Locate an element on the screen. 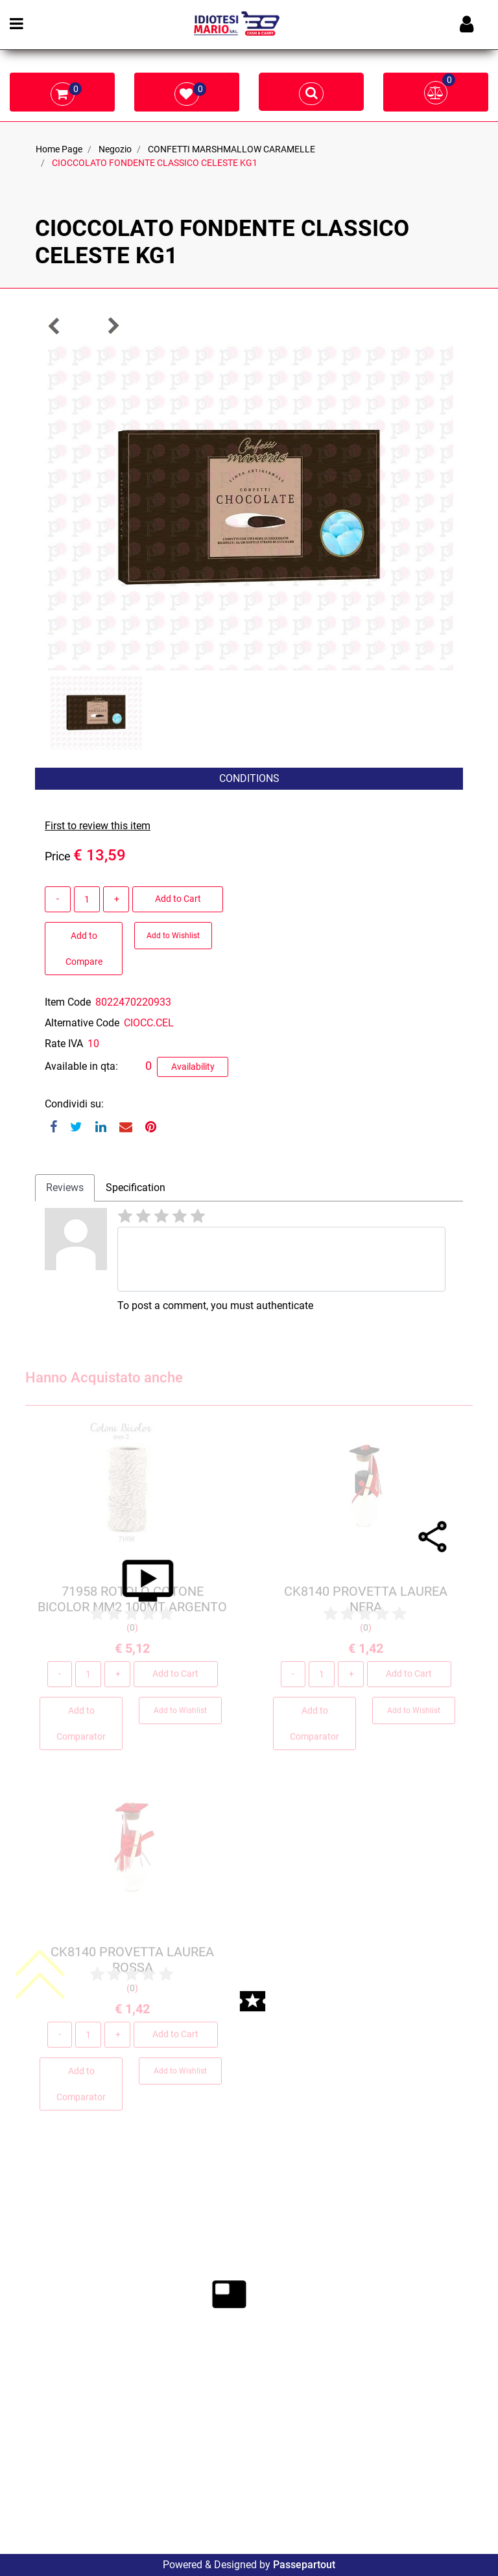  scroll to top of page is located at coordinates (40, 1976).